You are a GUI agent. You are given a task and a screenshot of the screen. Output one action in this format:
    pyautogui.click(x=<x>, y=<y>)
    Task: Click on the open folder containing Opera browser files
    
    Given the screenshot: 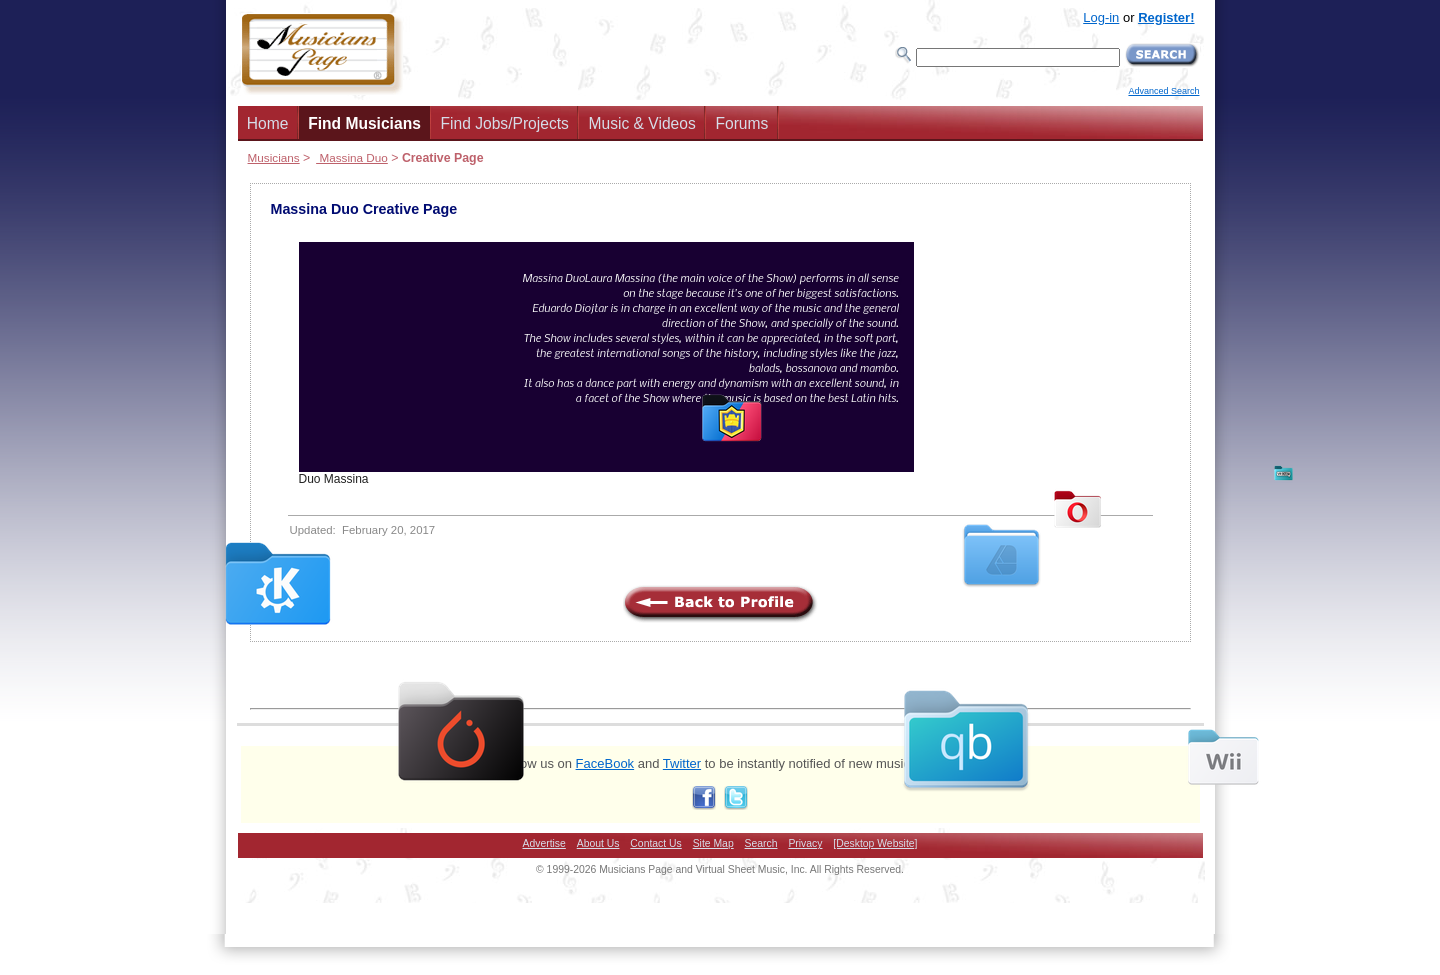 What is the action you would take?
    pyautogui.click(x=1077, y=510)
    